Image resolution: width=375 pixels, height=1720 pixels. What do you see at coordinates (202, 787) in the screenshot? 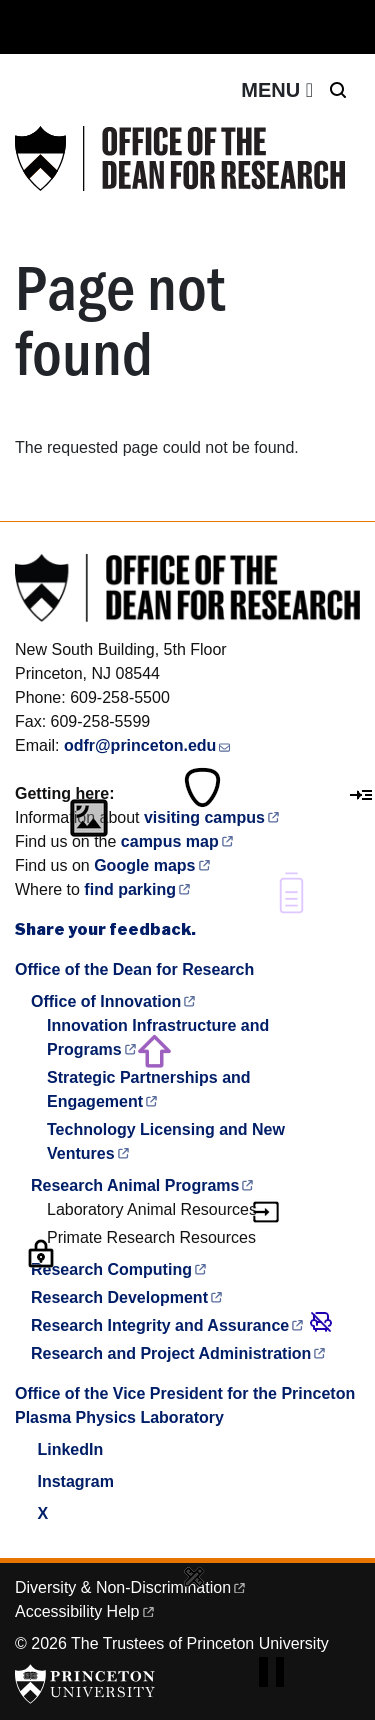
I see `access music or guitar-related features` at bounding box center [202, 787].